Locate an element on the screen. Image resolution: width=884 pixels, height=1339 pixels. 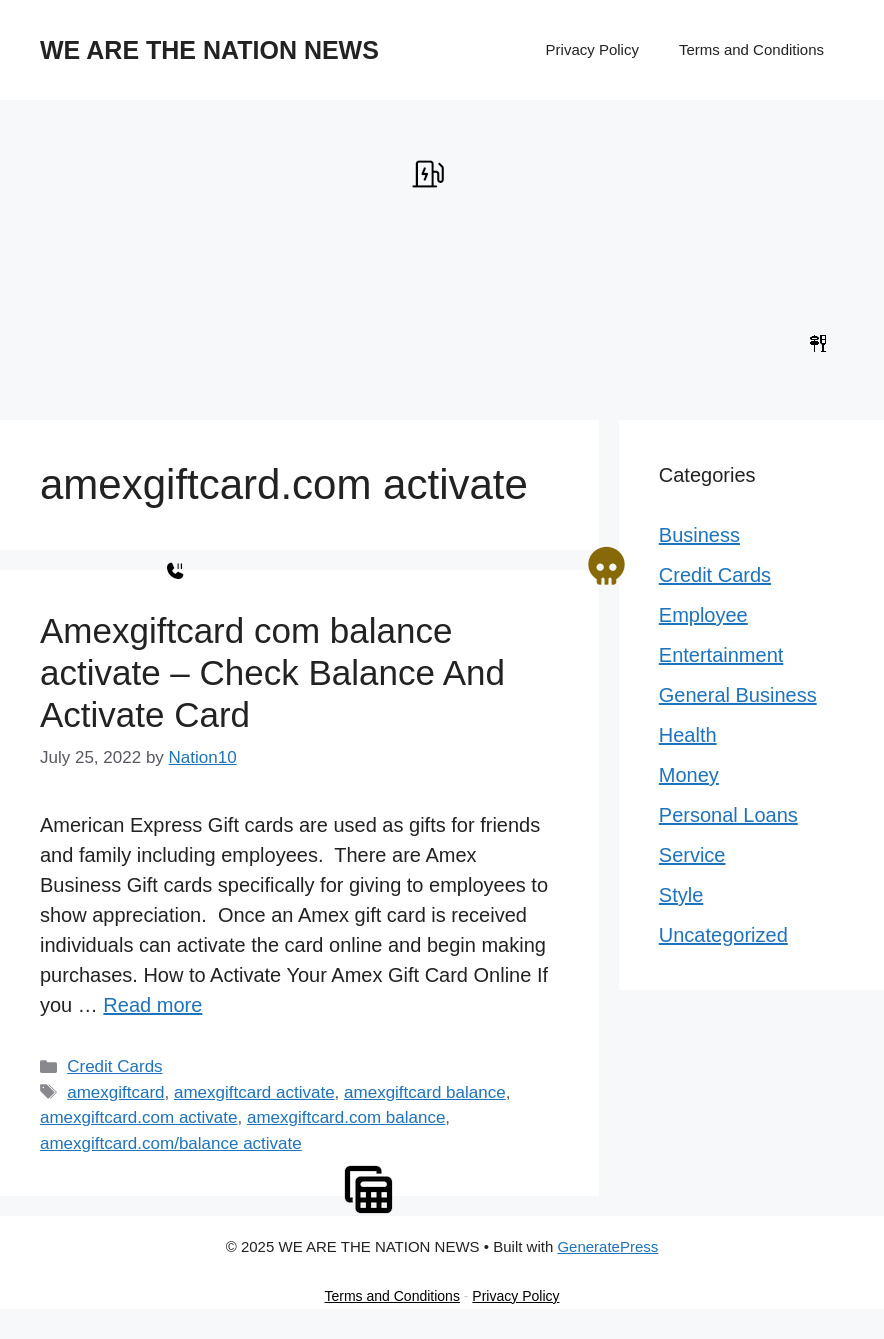
switch to table view layout is located at coordinates (368, 1189).